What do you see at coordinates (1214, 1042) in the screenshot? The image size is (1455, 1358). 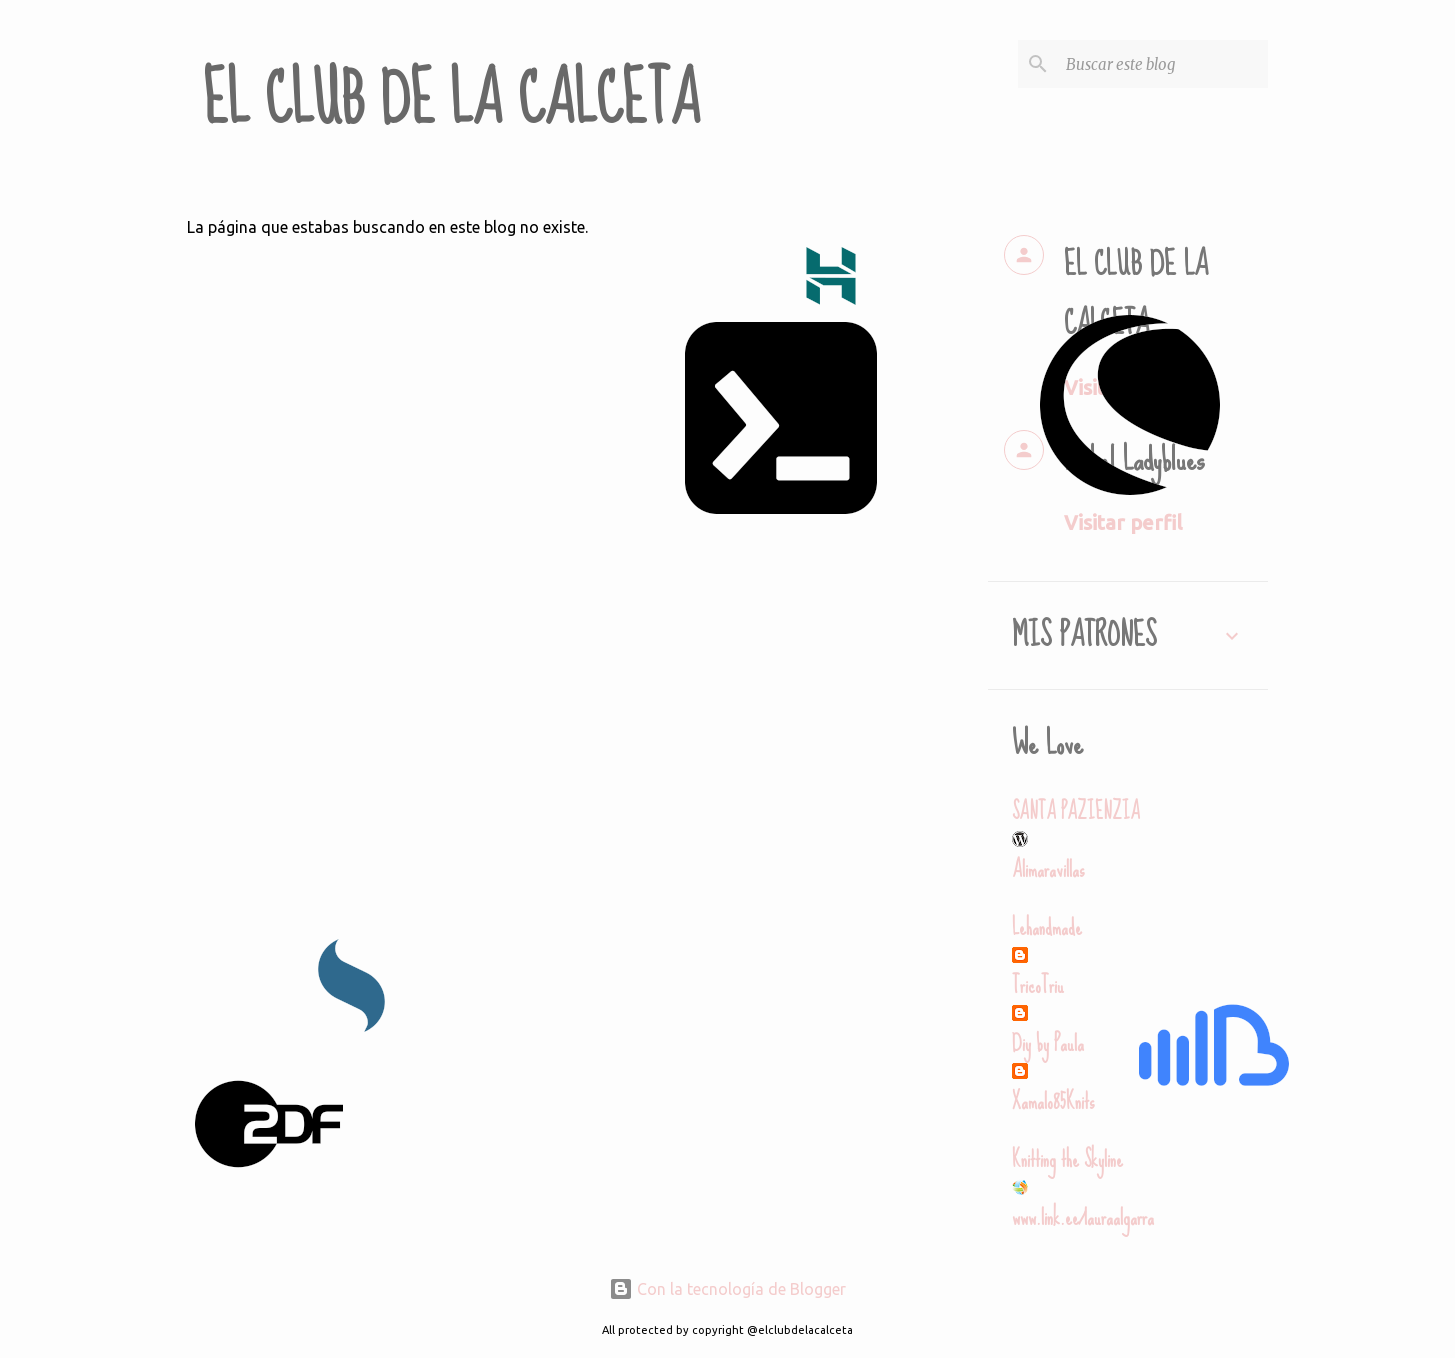 I see `open soundcloud app` at bounding box center [1214, 1042].